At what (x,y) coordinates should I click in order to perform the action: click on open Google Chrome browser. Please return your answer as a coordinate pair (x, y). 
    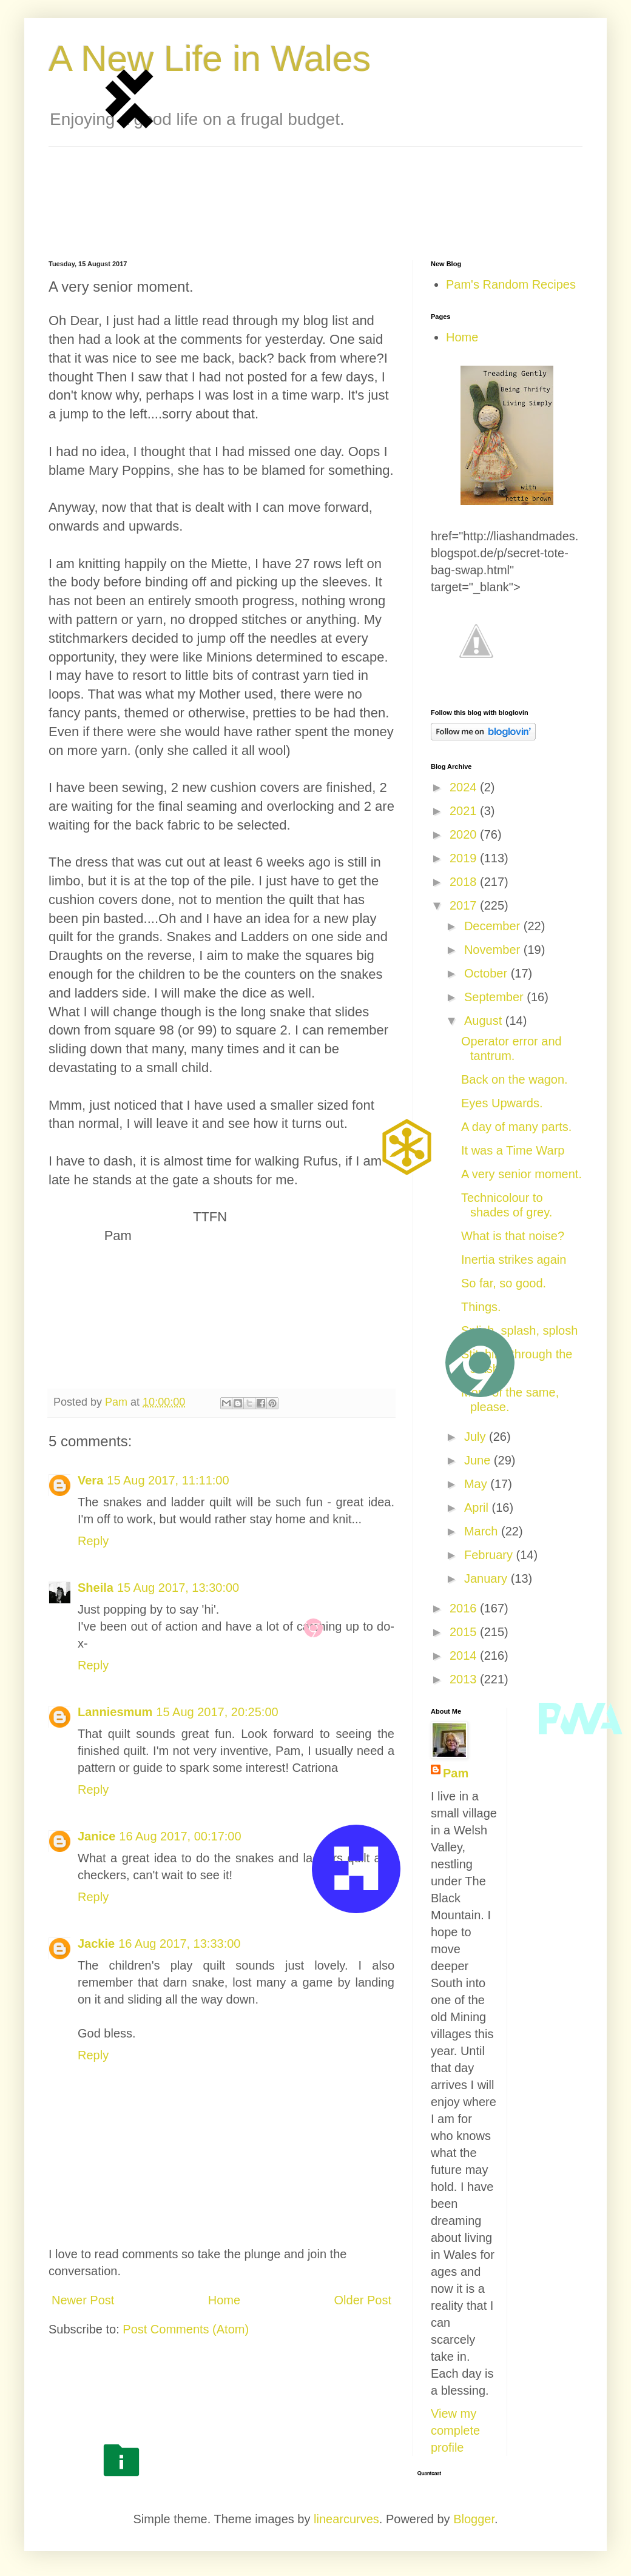
    Looking at the image, I should click on (313, 1628).